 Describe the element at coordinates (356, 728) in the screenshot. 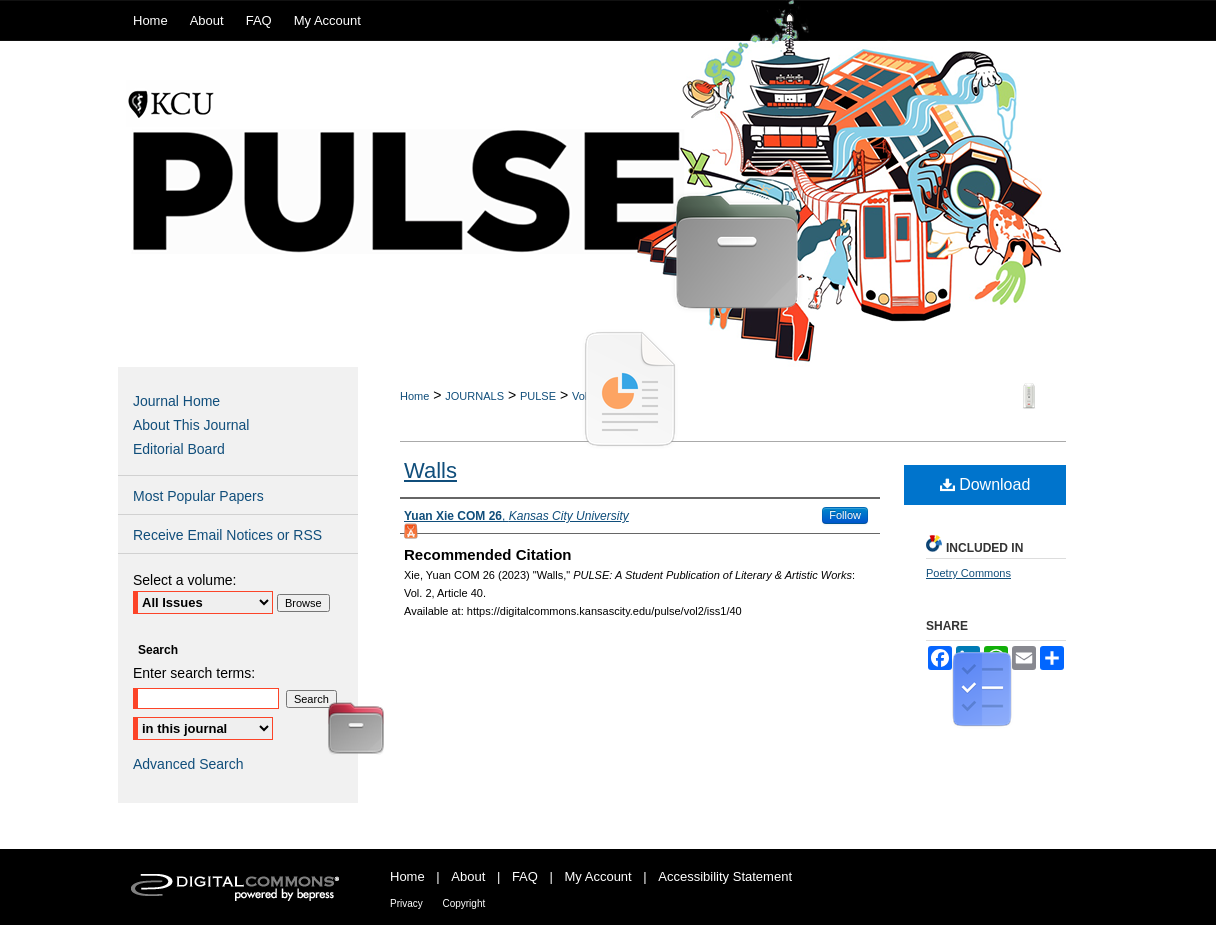

I see `open the nautilus file manager` at that location.